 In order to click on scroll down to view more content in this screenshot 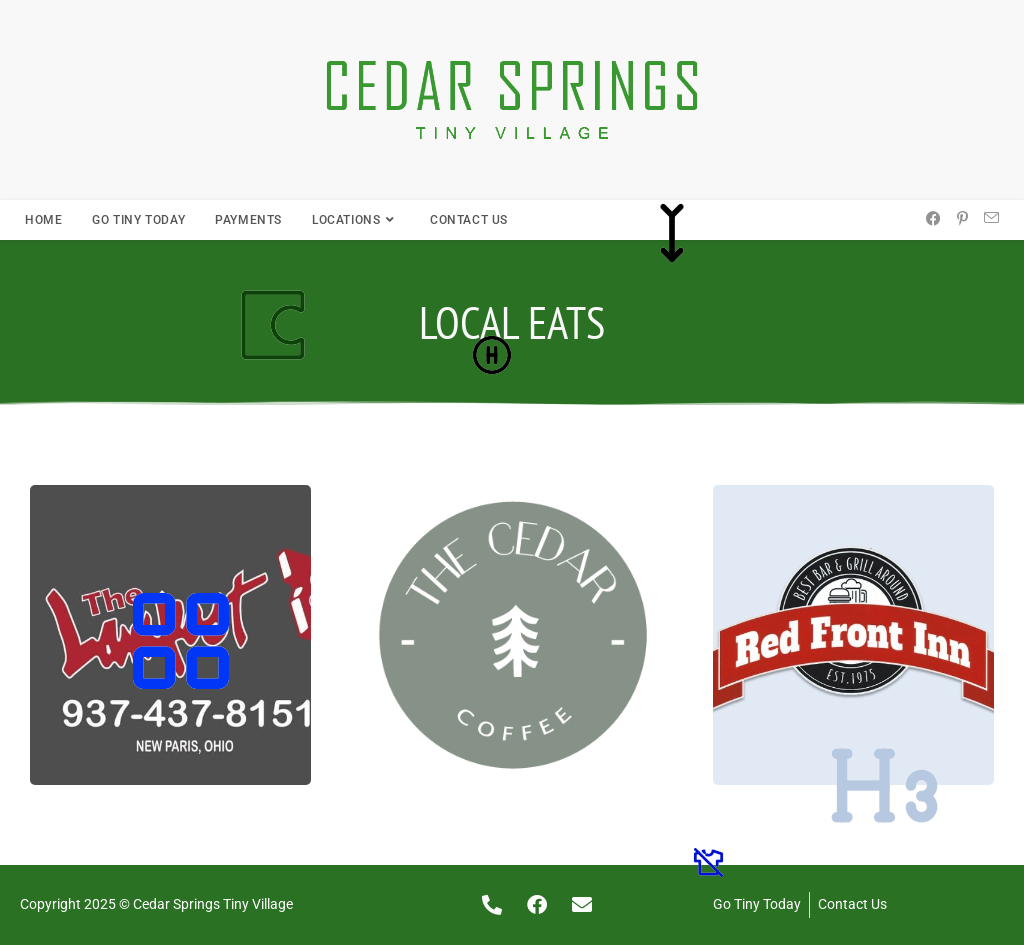, I will do `click(672, 233)`.